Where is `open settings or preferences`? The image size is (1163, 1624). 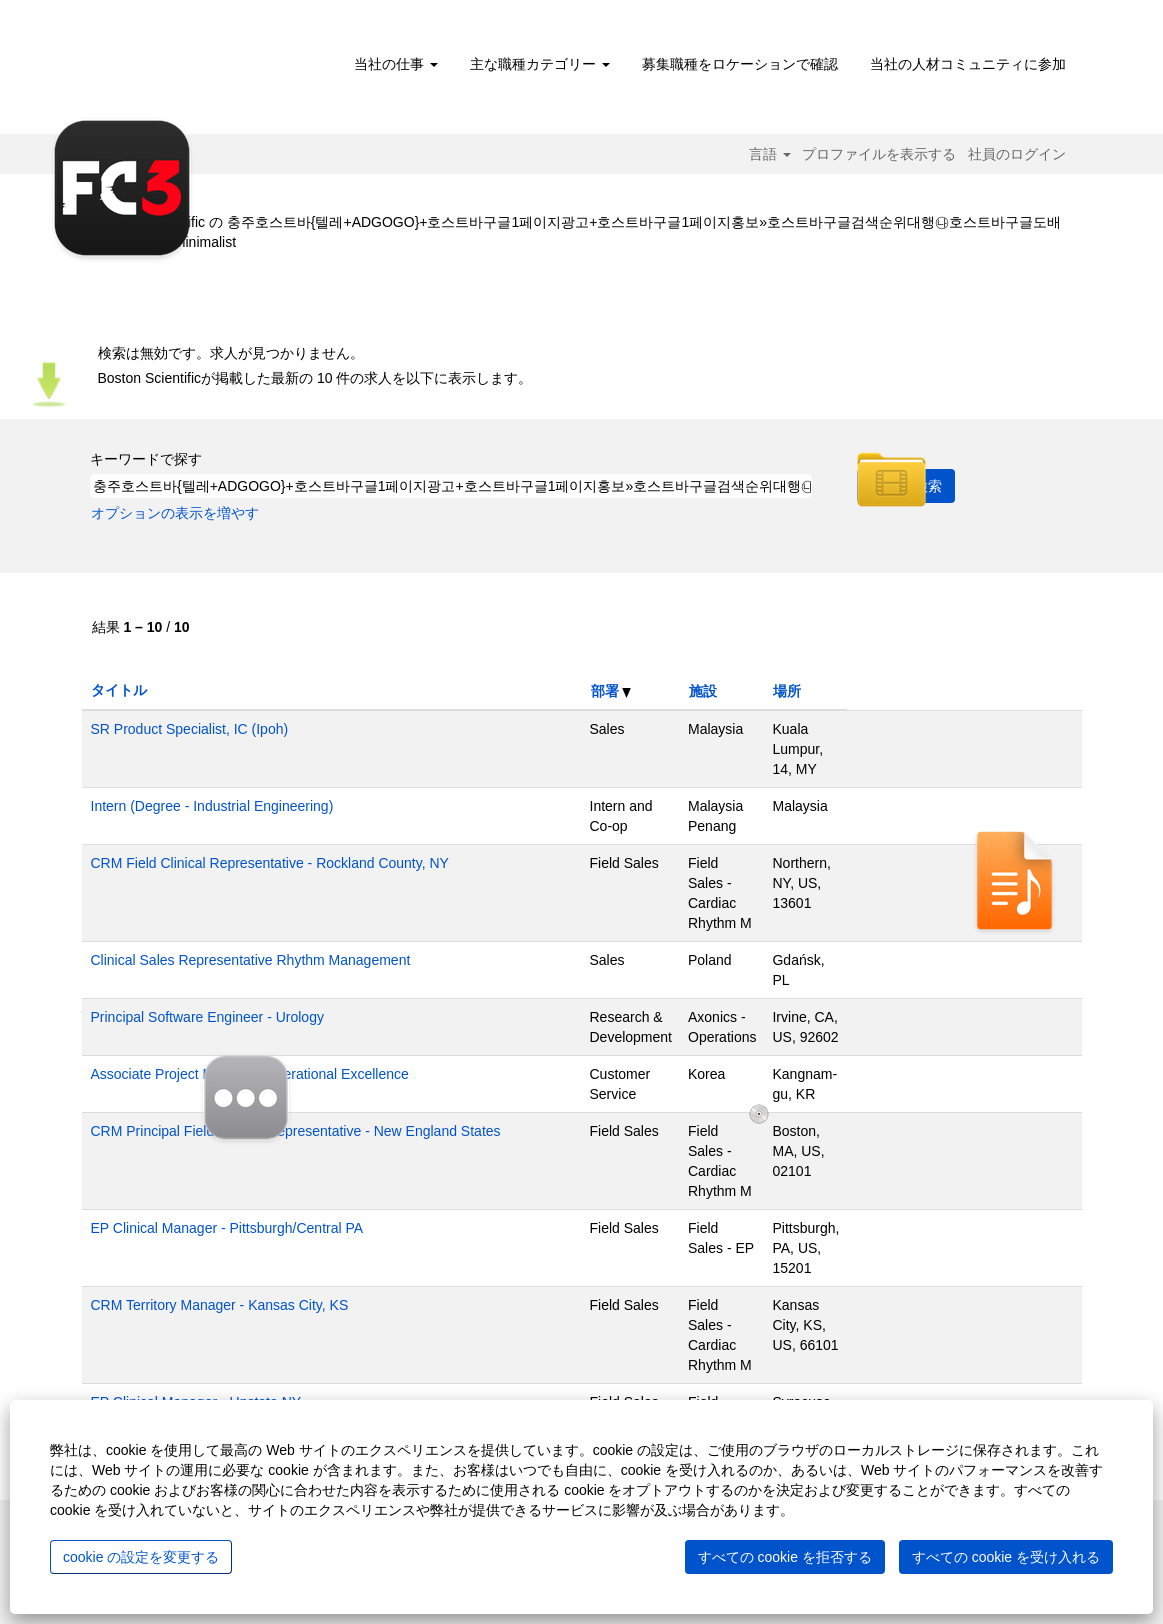
open settings or preferences is located at coordinates (246, 1099).